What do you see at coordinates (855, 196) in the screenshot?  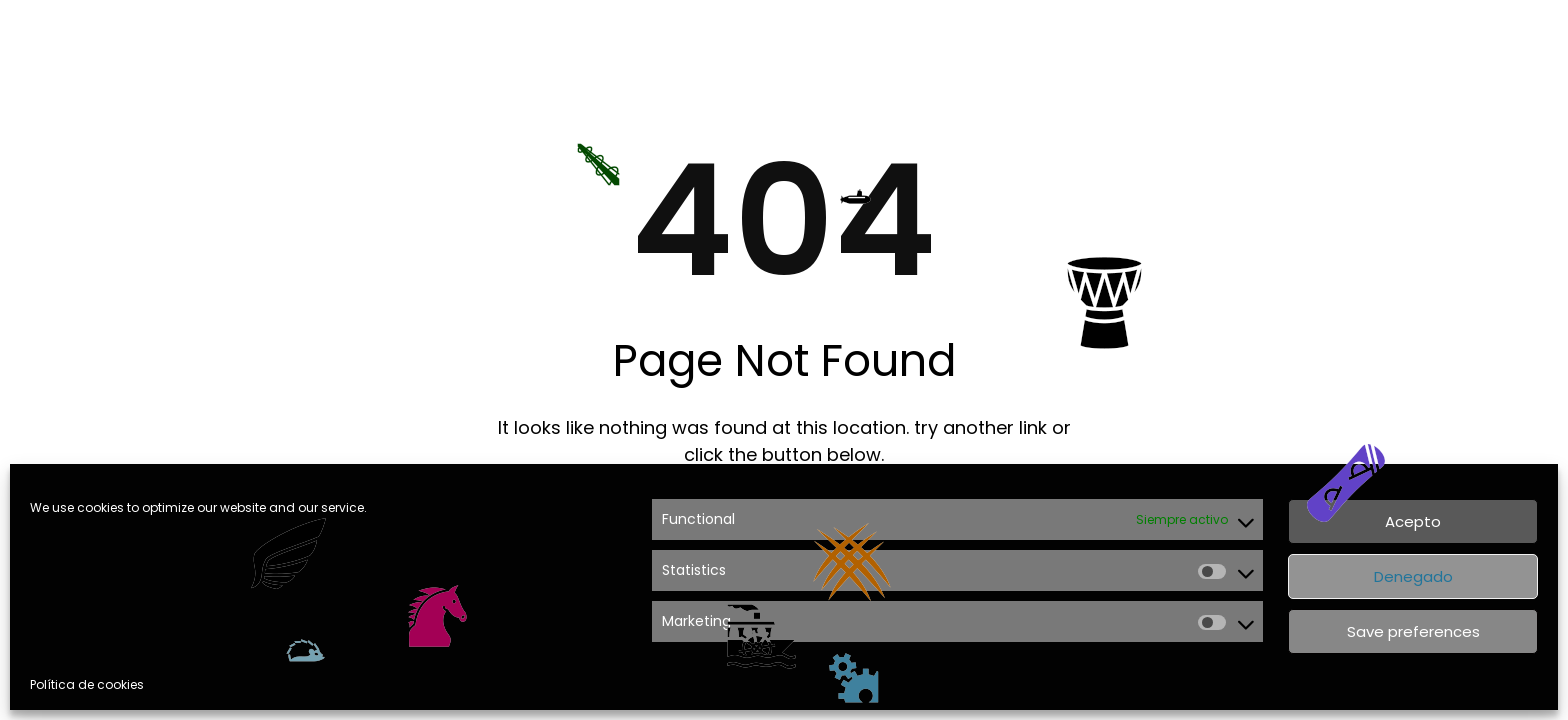 I see `navigate to submarine or underwater vessel section` at bounding box center [855, 196].